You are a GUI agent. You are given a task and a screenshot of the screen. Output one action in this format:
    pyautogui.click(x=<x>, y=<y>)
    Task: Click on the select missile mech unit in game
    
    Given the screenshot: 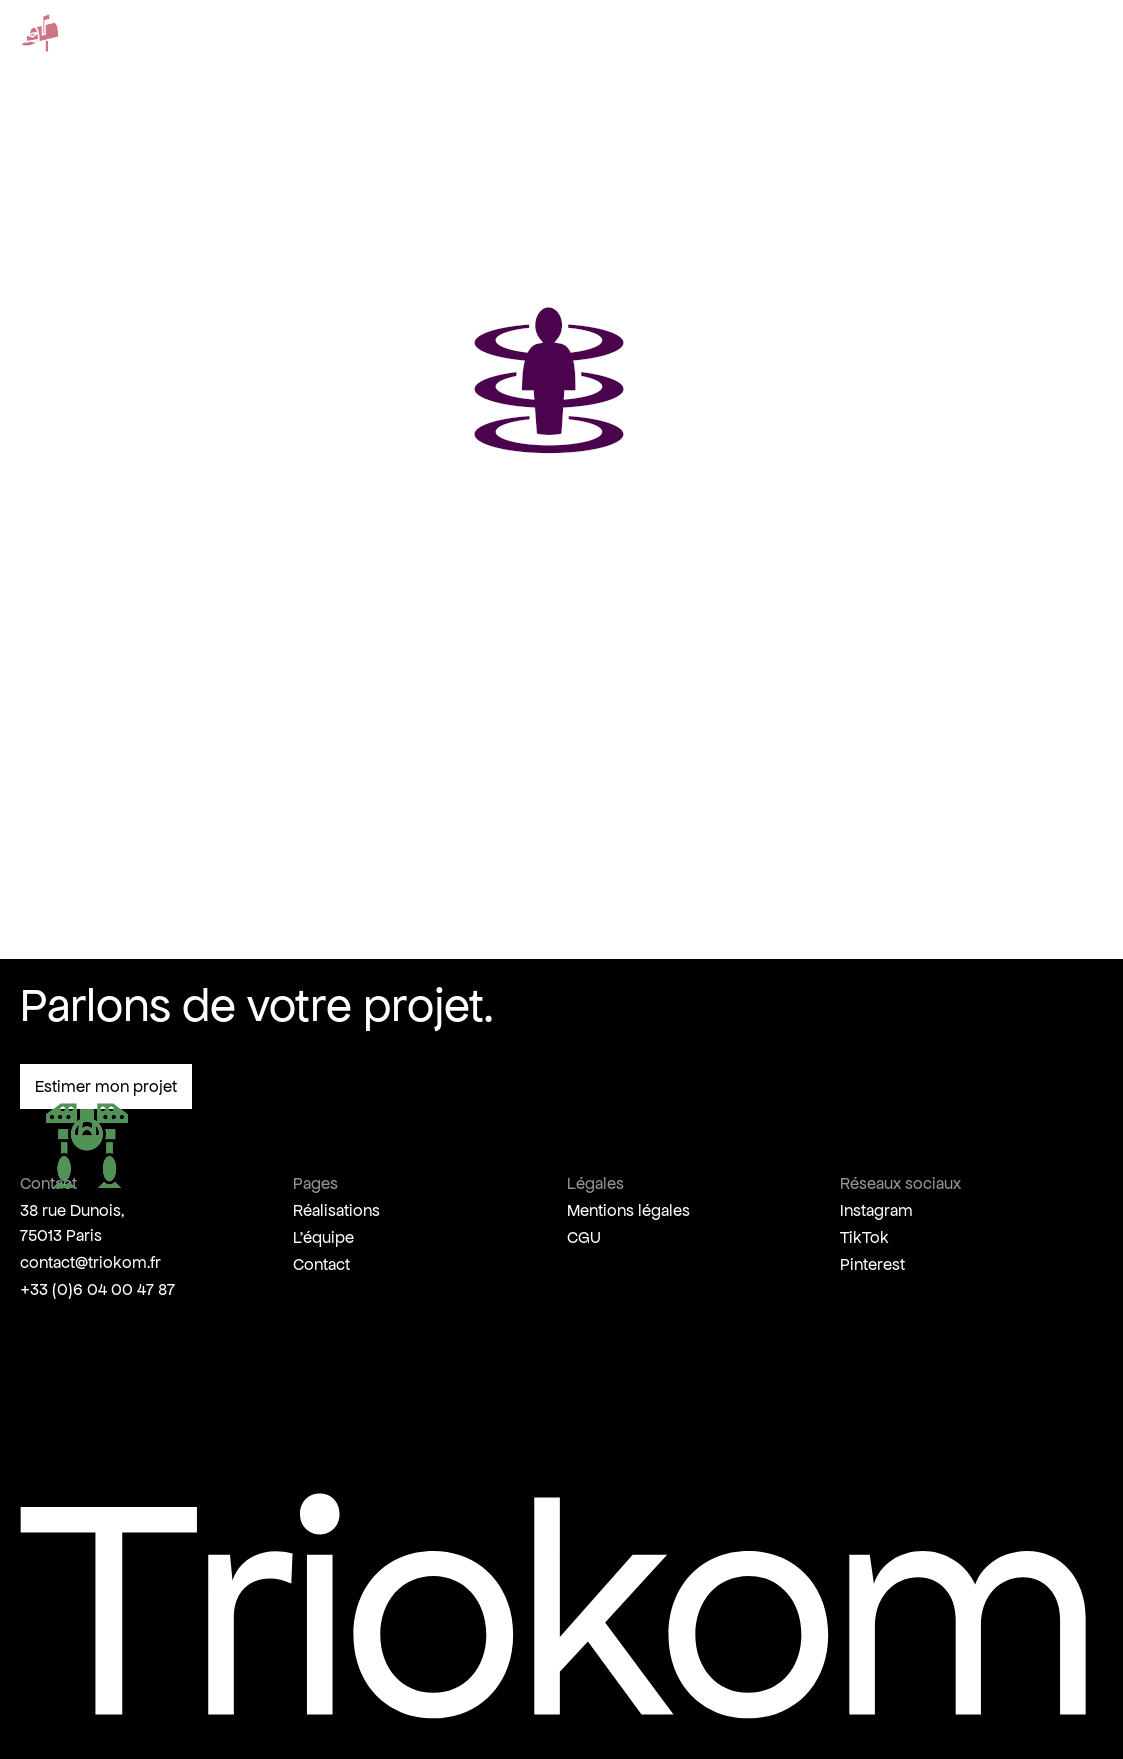 What is the action you would take?
    pyautogui.click(x=87, y=1146)
    